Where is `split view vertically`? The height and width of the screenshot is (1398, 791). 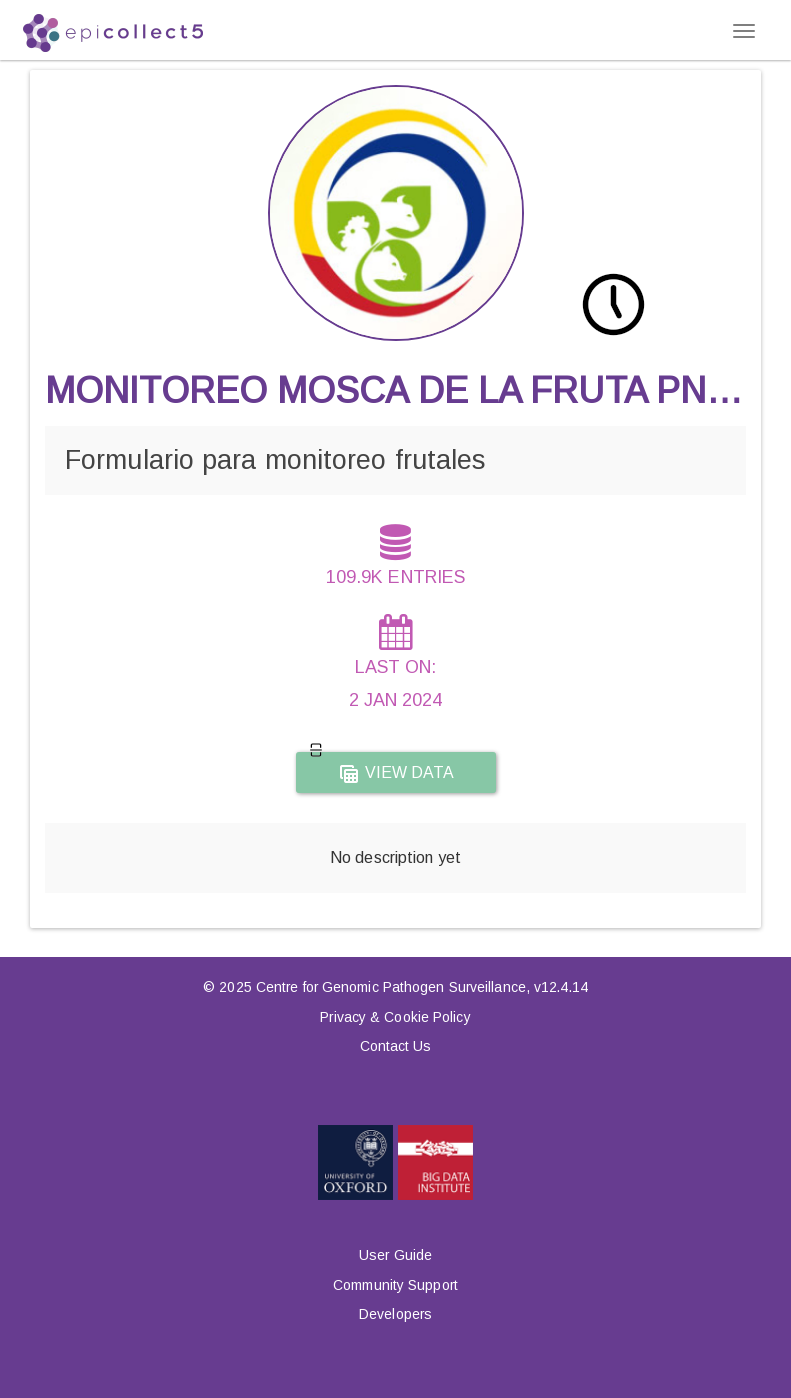
split view vertically is located at coordinates (316, 750).